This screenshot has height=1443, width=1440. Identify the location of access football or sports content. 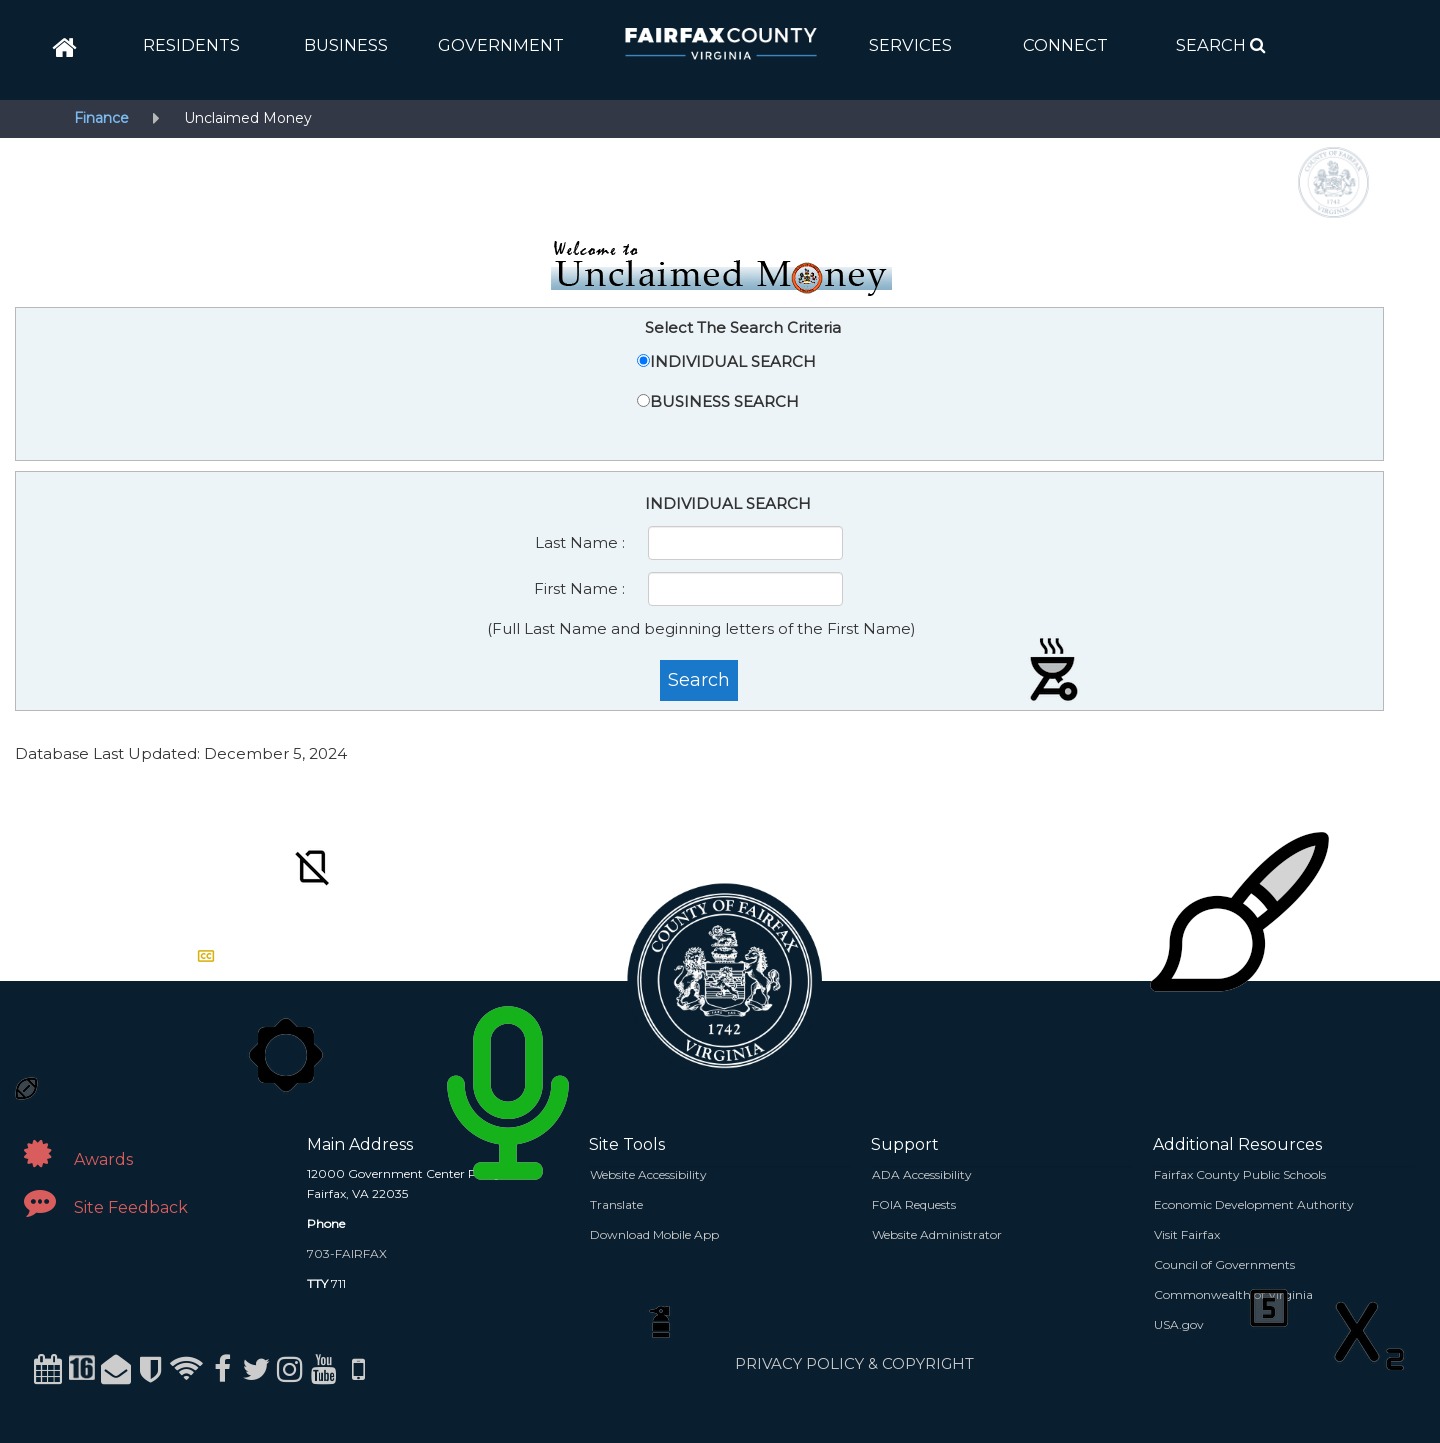
(26, 1088).